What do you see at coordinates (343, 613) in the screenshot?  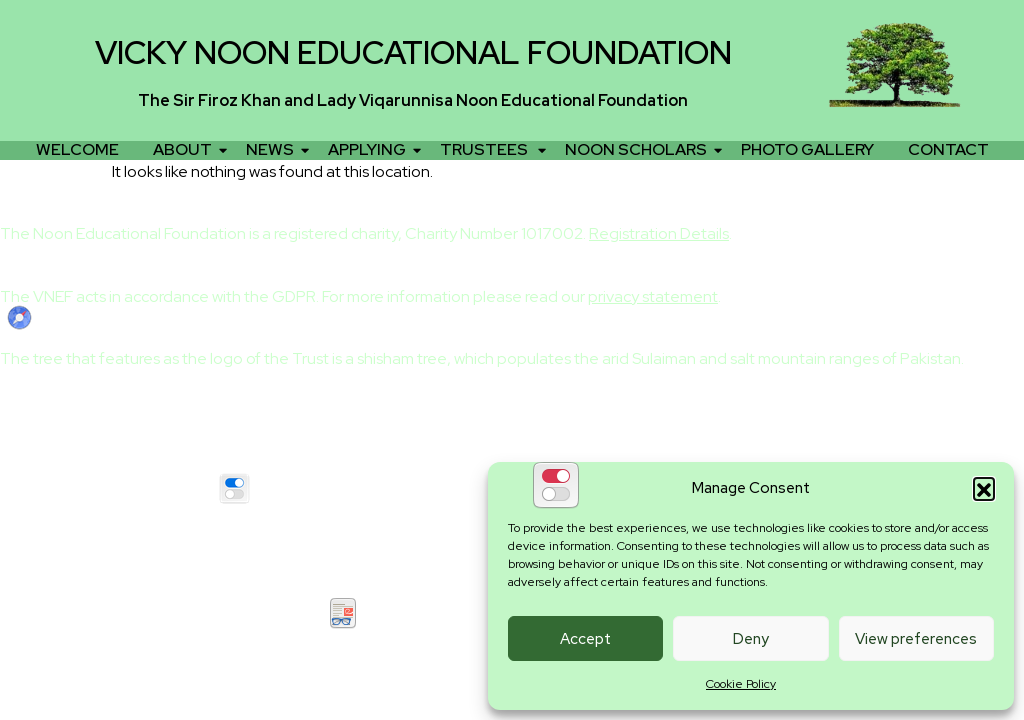 I see `open evince document viewer` at bounding box center [343, 613].